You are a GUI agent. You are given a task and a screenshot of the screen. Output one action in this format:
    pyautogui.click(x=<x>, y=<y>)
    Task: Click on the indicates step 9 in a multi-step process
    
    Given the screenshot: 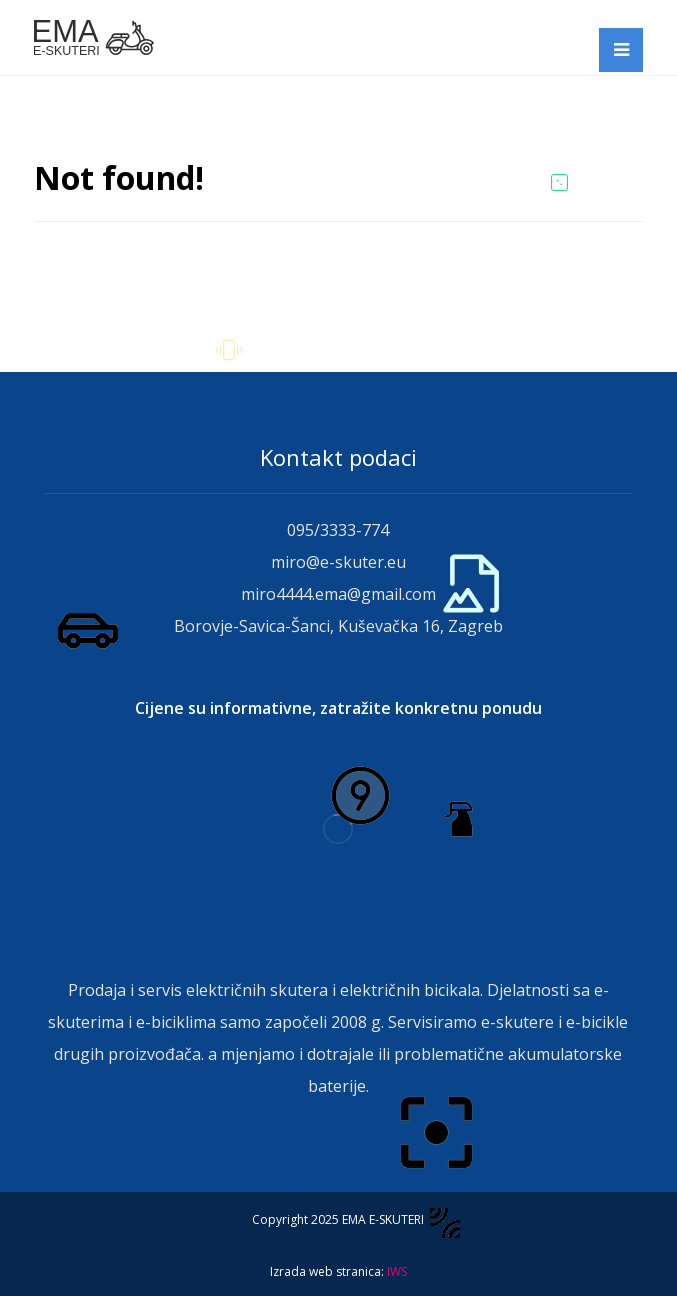 What is the action you would take?
    pyautogui.click(x=360, y=795)
    